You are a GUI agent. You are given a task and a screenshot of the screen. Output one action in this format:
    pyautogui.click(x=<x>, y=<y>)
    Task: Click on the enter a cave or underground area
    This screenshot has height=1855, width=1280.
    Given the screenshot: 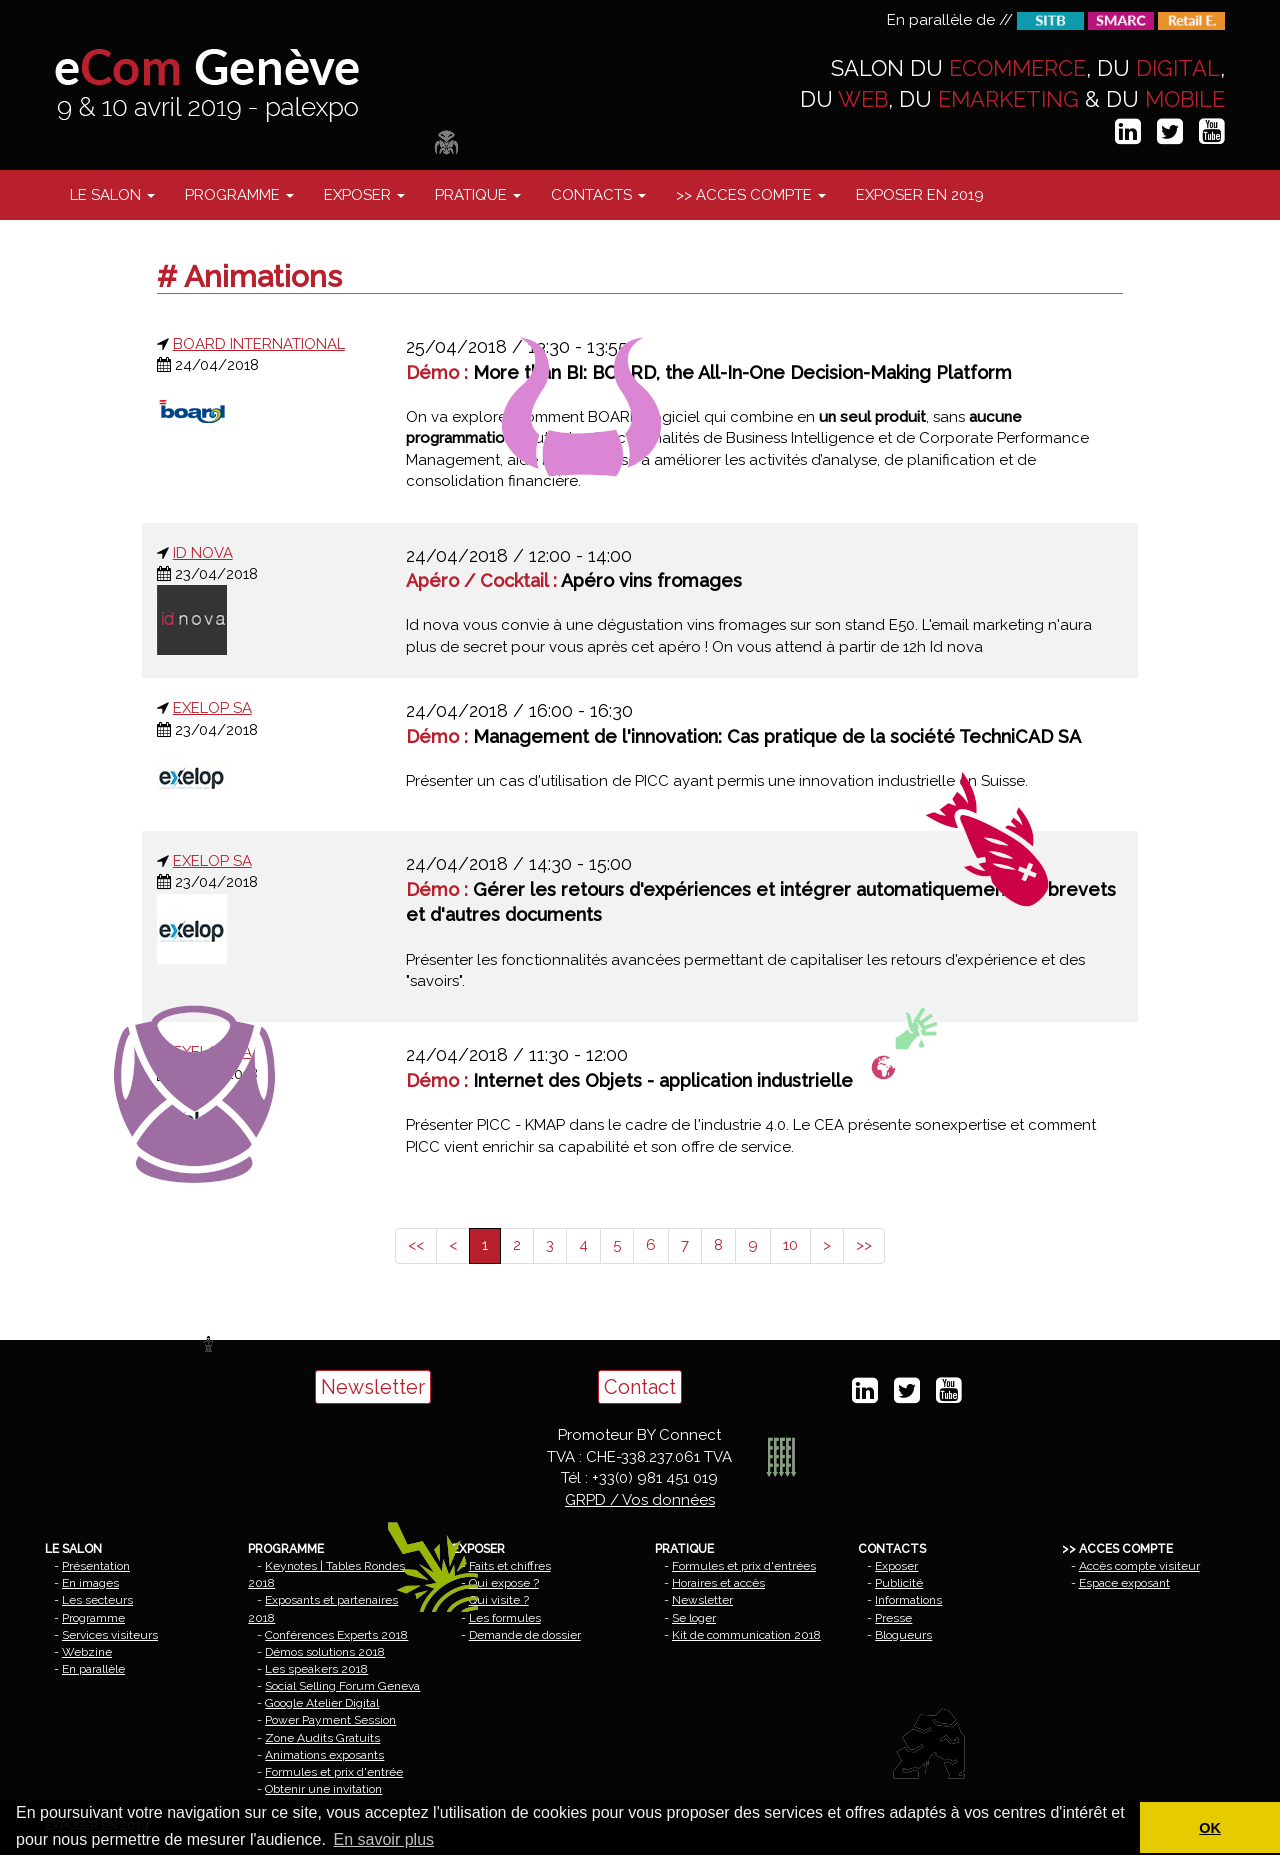 What is the action you would take?
    pyautogui.click(x=929, y=1743)
    